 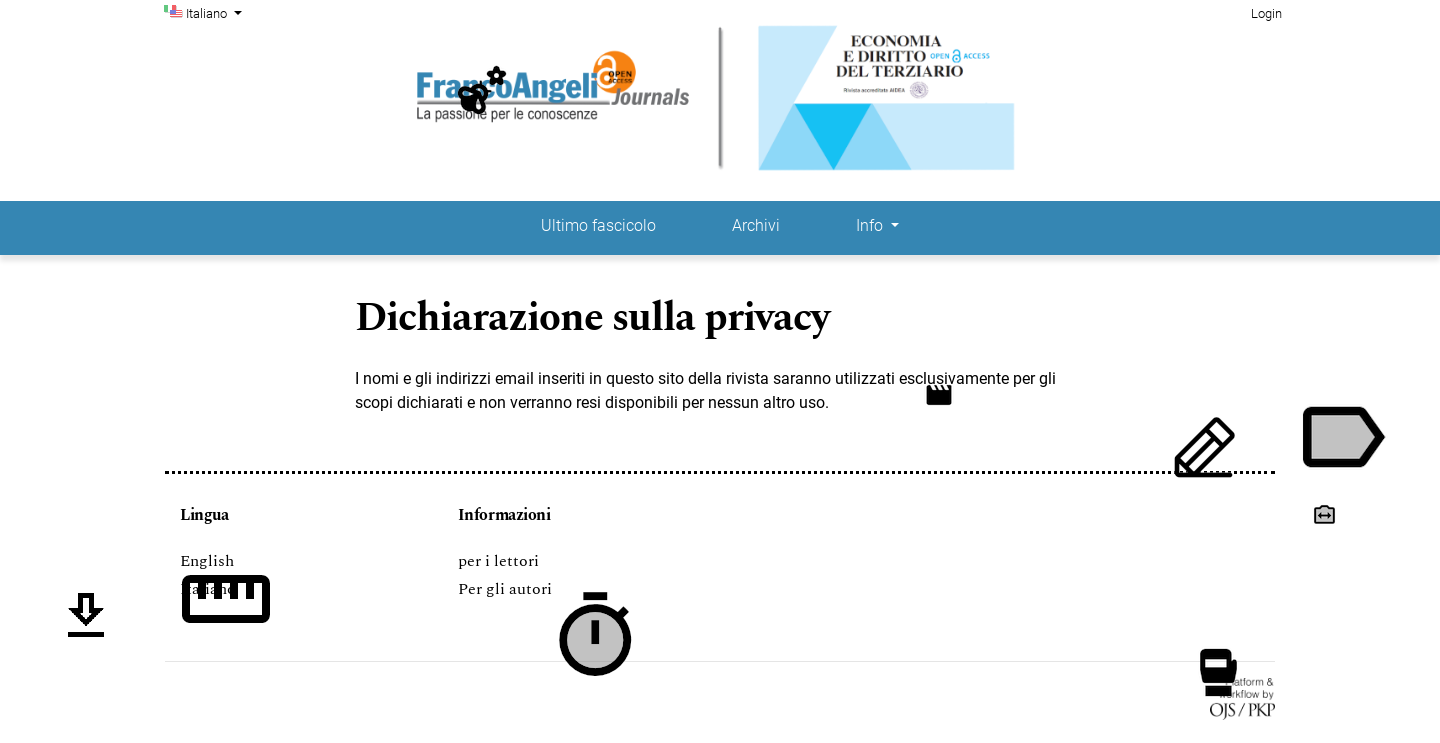 What do you see at coordinates (86, 616) in the screenshot?
I see `download a file or content` at bounding box center [86, 616].